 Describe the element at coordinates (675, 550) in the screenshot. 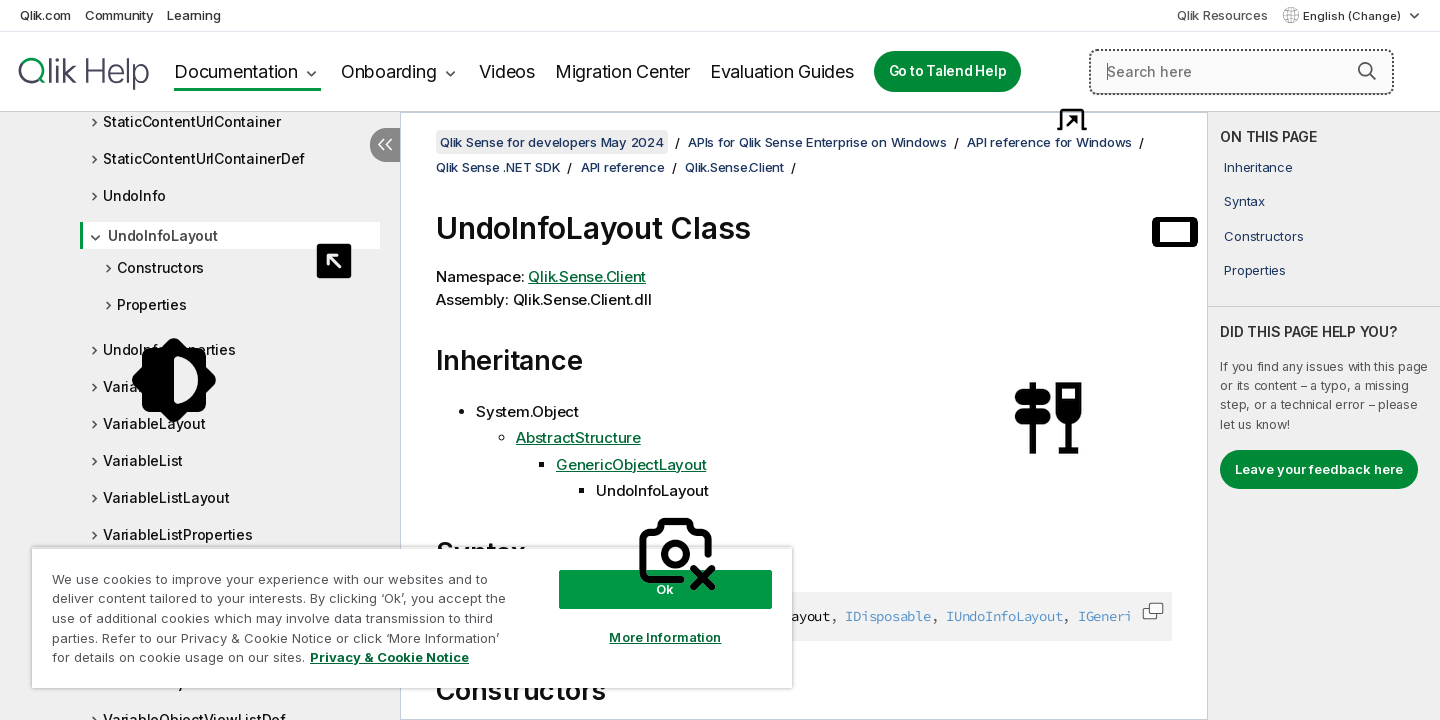

I see `disable camera access` at that location.